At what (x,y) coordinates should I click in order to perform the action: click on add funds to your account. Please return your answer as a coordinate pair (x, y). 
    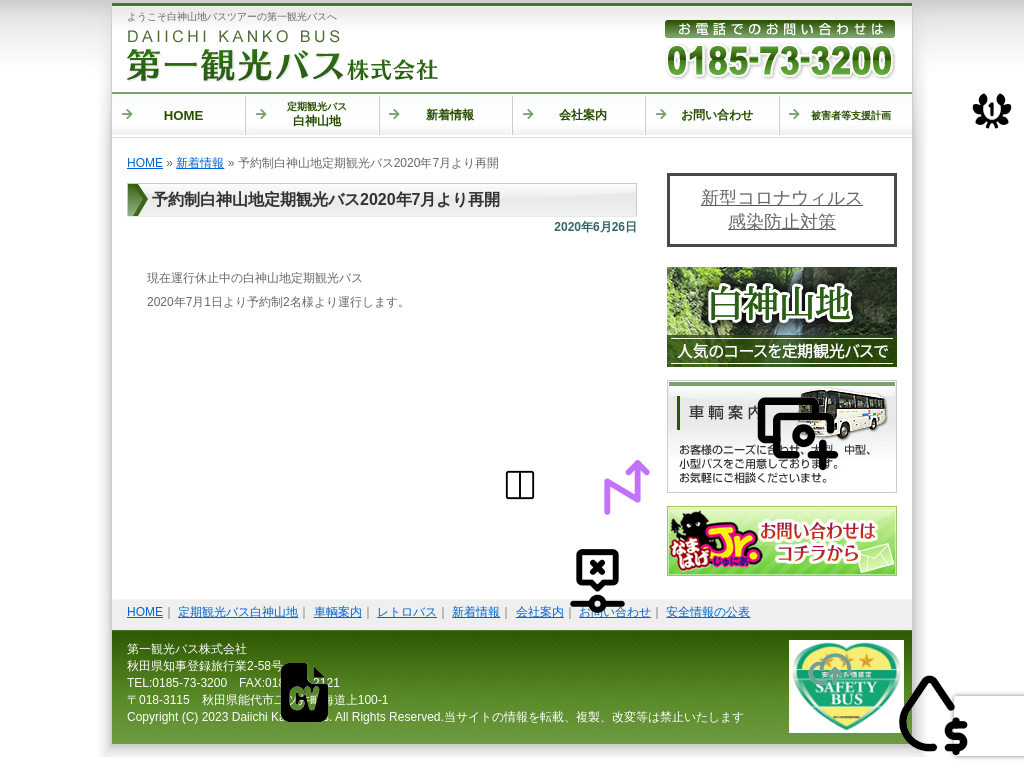
    Looking at the image, I should click on (796, 428).